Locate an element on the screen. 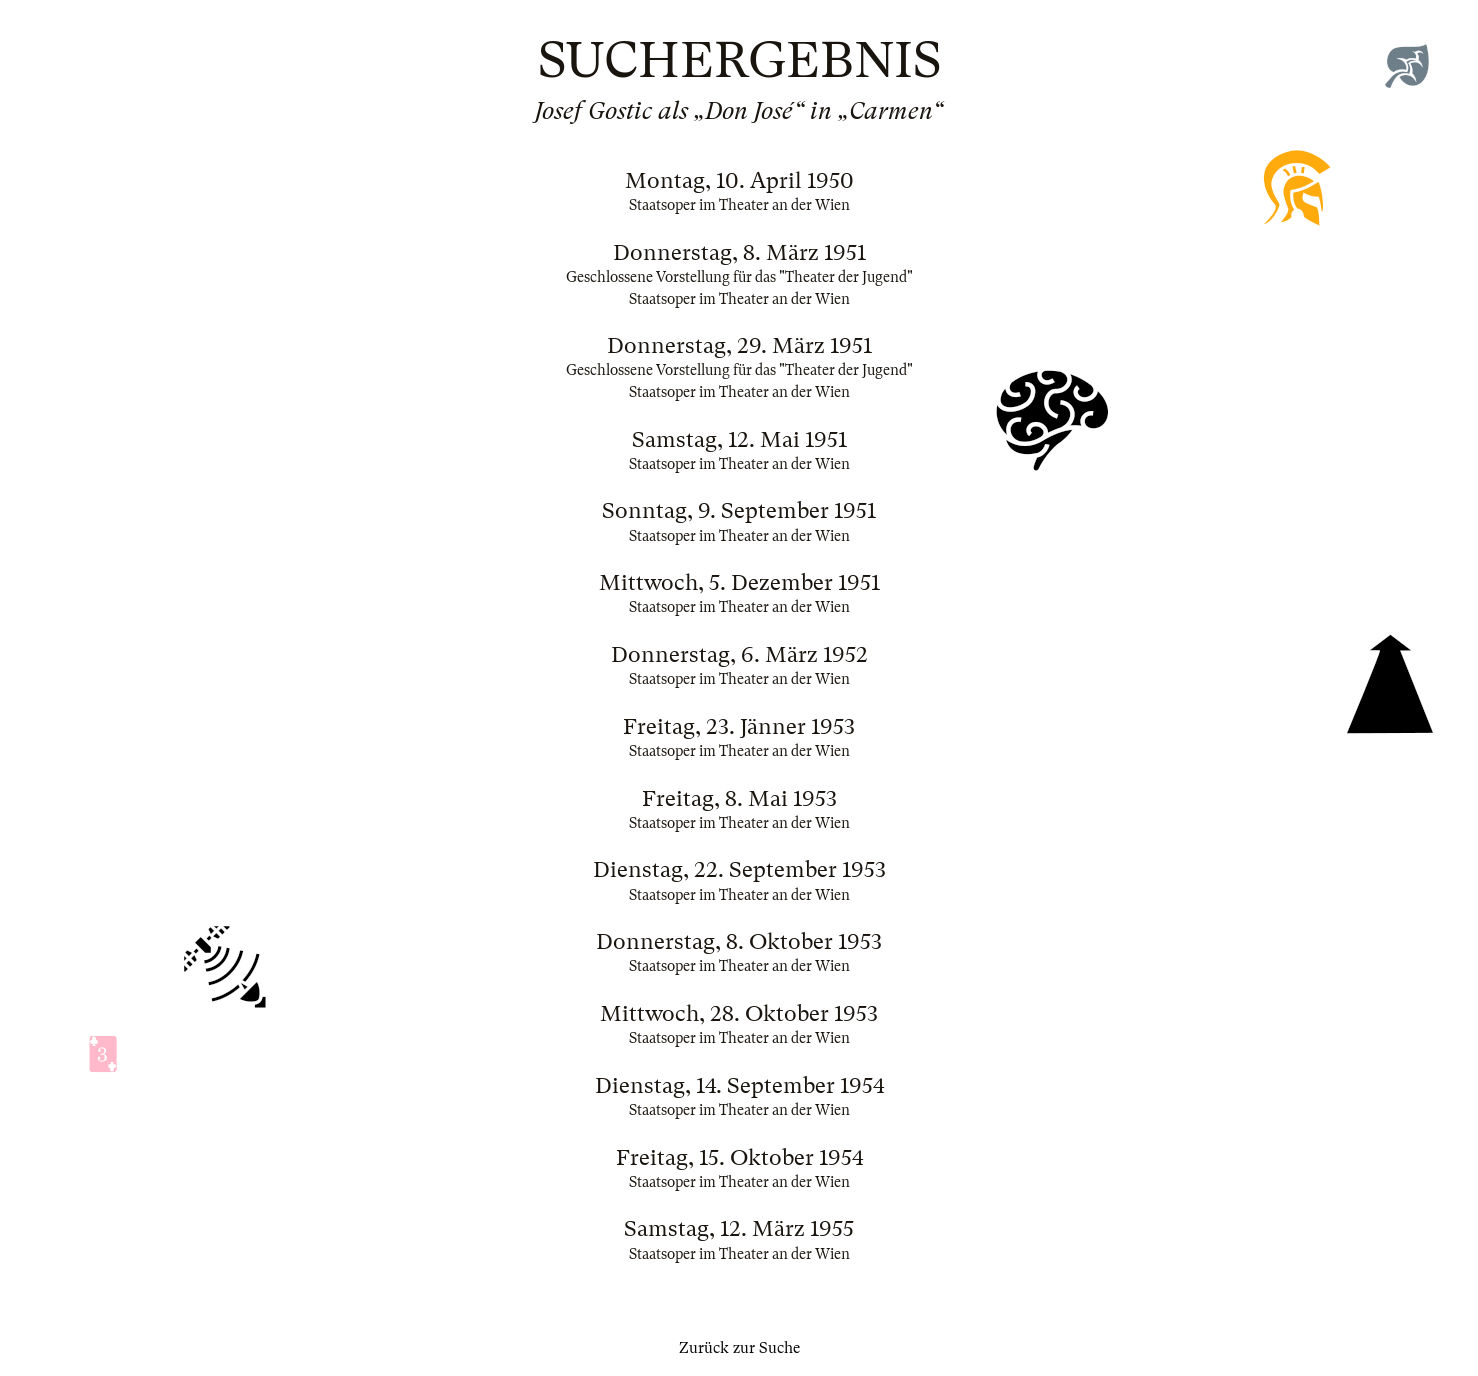 The height and width of the screenshot is (1376, 1478). three of clubs playing card is located at coordinates (103, 1054).